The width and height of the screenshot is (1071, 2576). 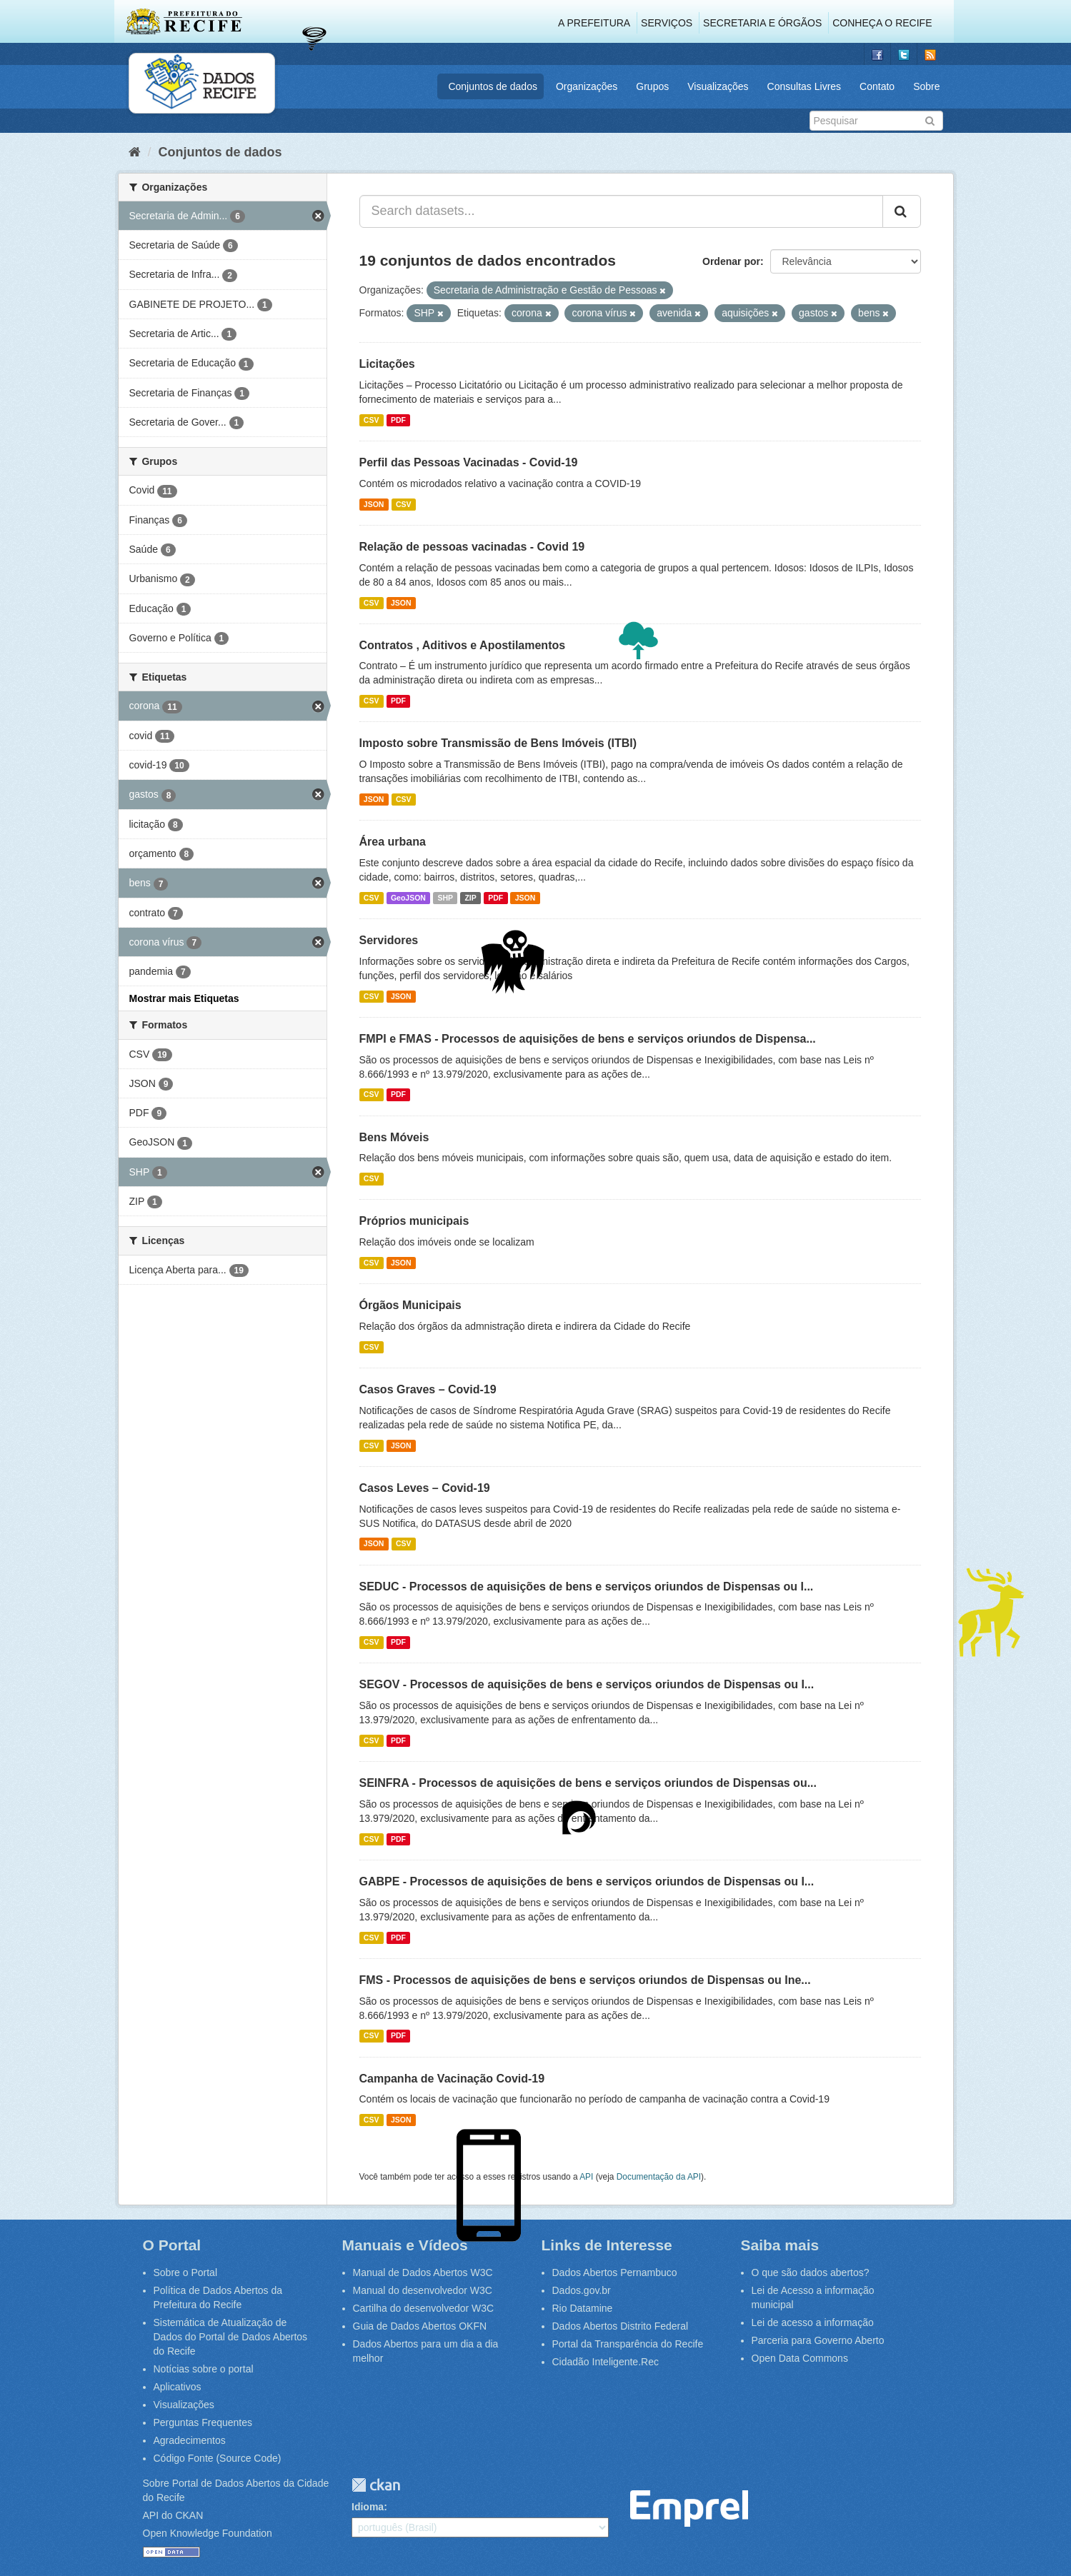 I want to click on wildlife or nature category indicator, so click(x=991, y=1612).